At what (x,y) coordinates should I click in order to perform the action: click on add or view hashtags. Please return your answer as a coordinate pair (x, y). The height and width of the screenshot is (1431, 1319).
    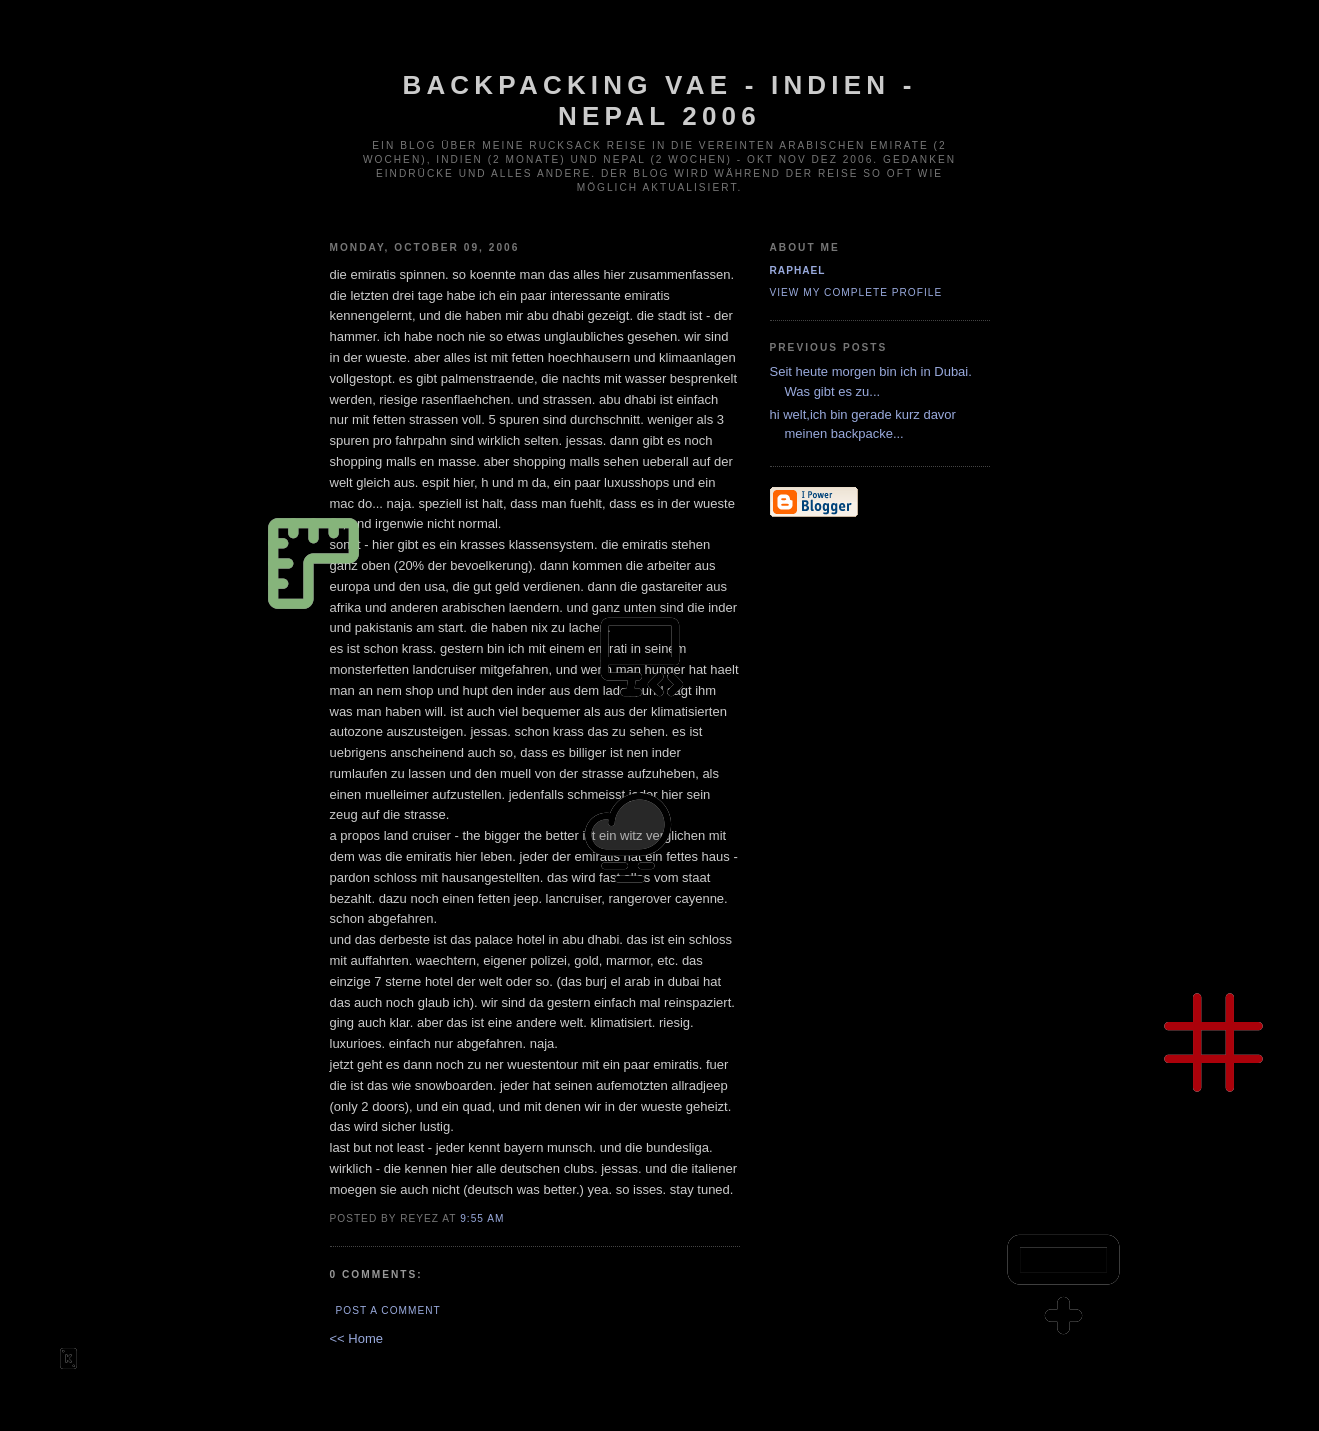
    Looking at the image, I should click on (1213, 1042).